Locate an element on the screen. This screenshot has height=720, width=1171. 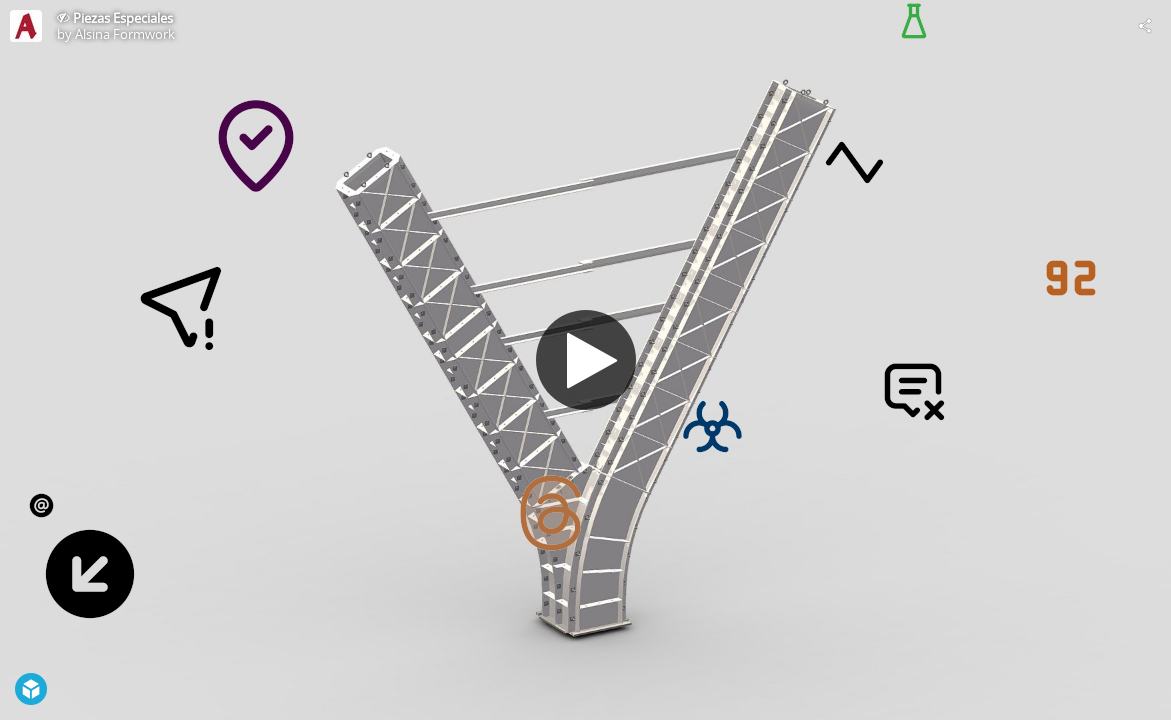
indicates hazardous or dangerous content is located at coordinates (712, 428).